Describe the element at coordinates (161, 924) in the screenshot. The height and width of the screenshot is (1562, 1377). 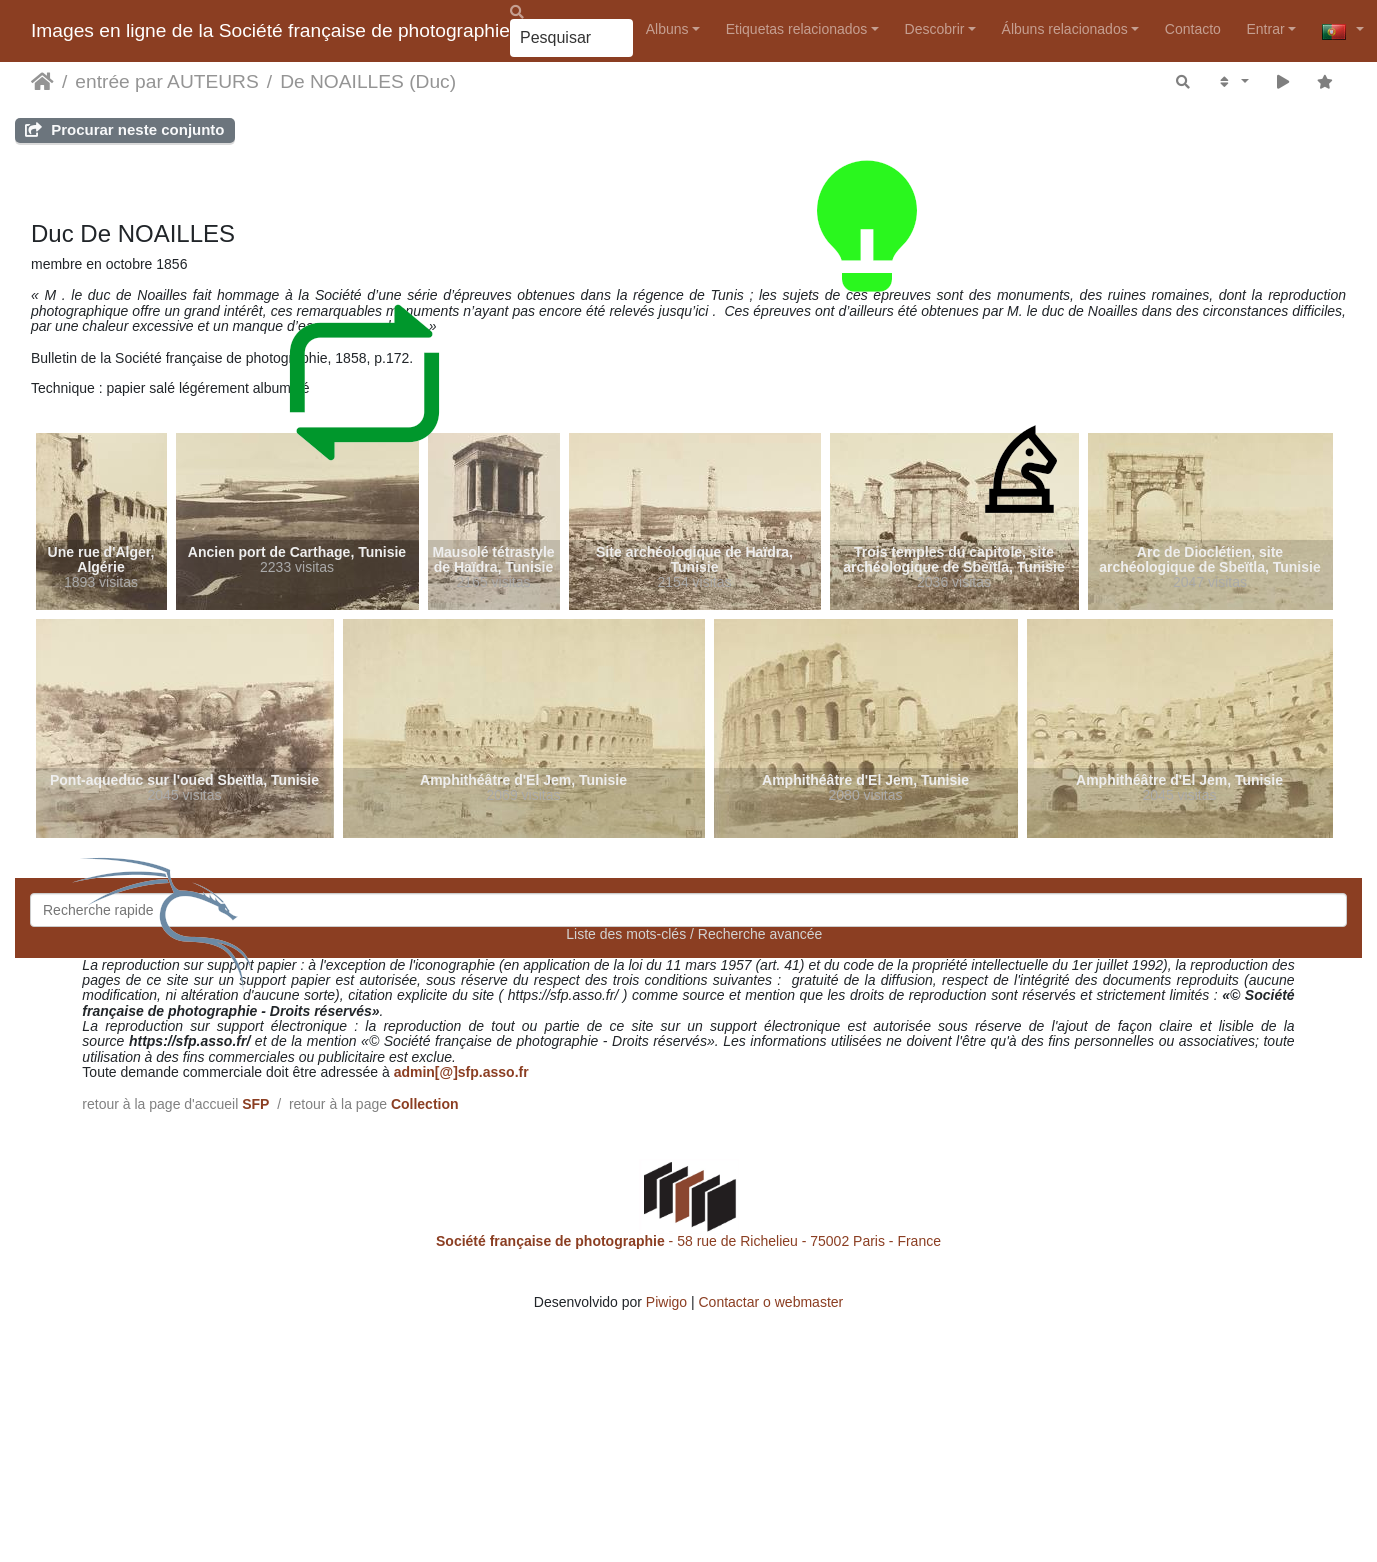
I see `Kali Linux operating system logo` at that location.